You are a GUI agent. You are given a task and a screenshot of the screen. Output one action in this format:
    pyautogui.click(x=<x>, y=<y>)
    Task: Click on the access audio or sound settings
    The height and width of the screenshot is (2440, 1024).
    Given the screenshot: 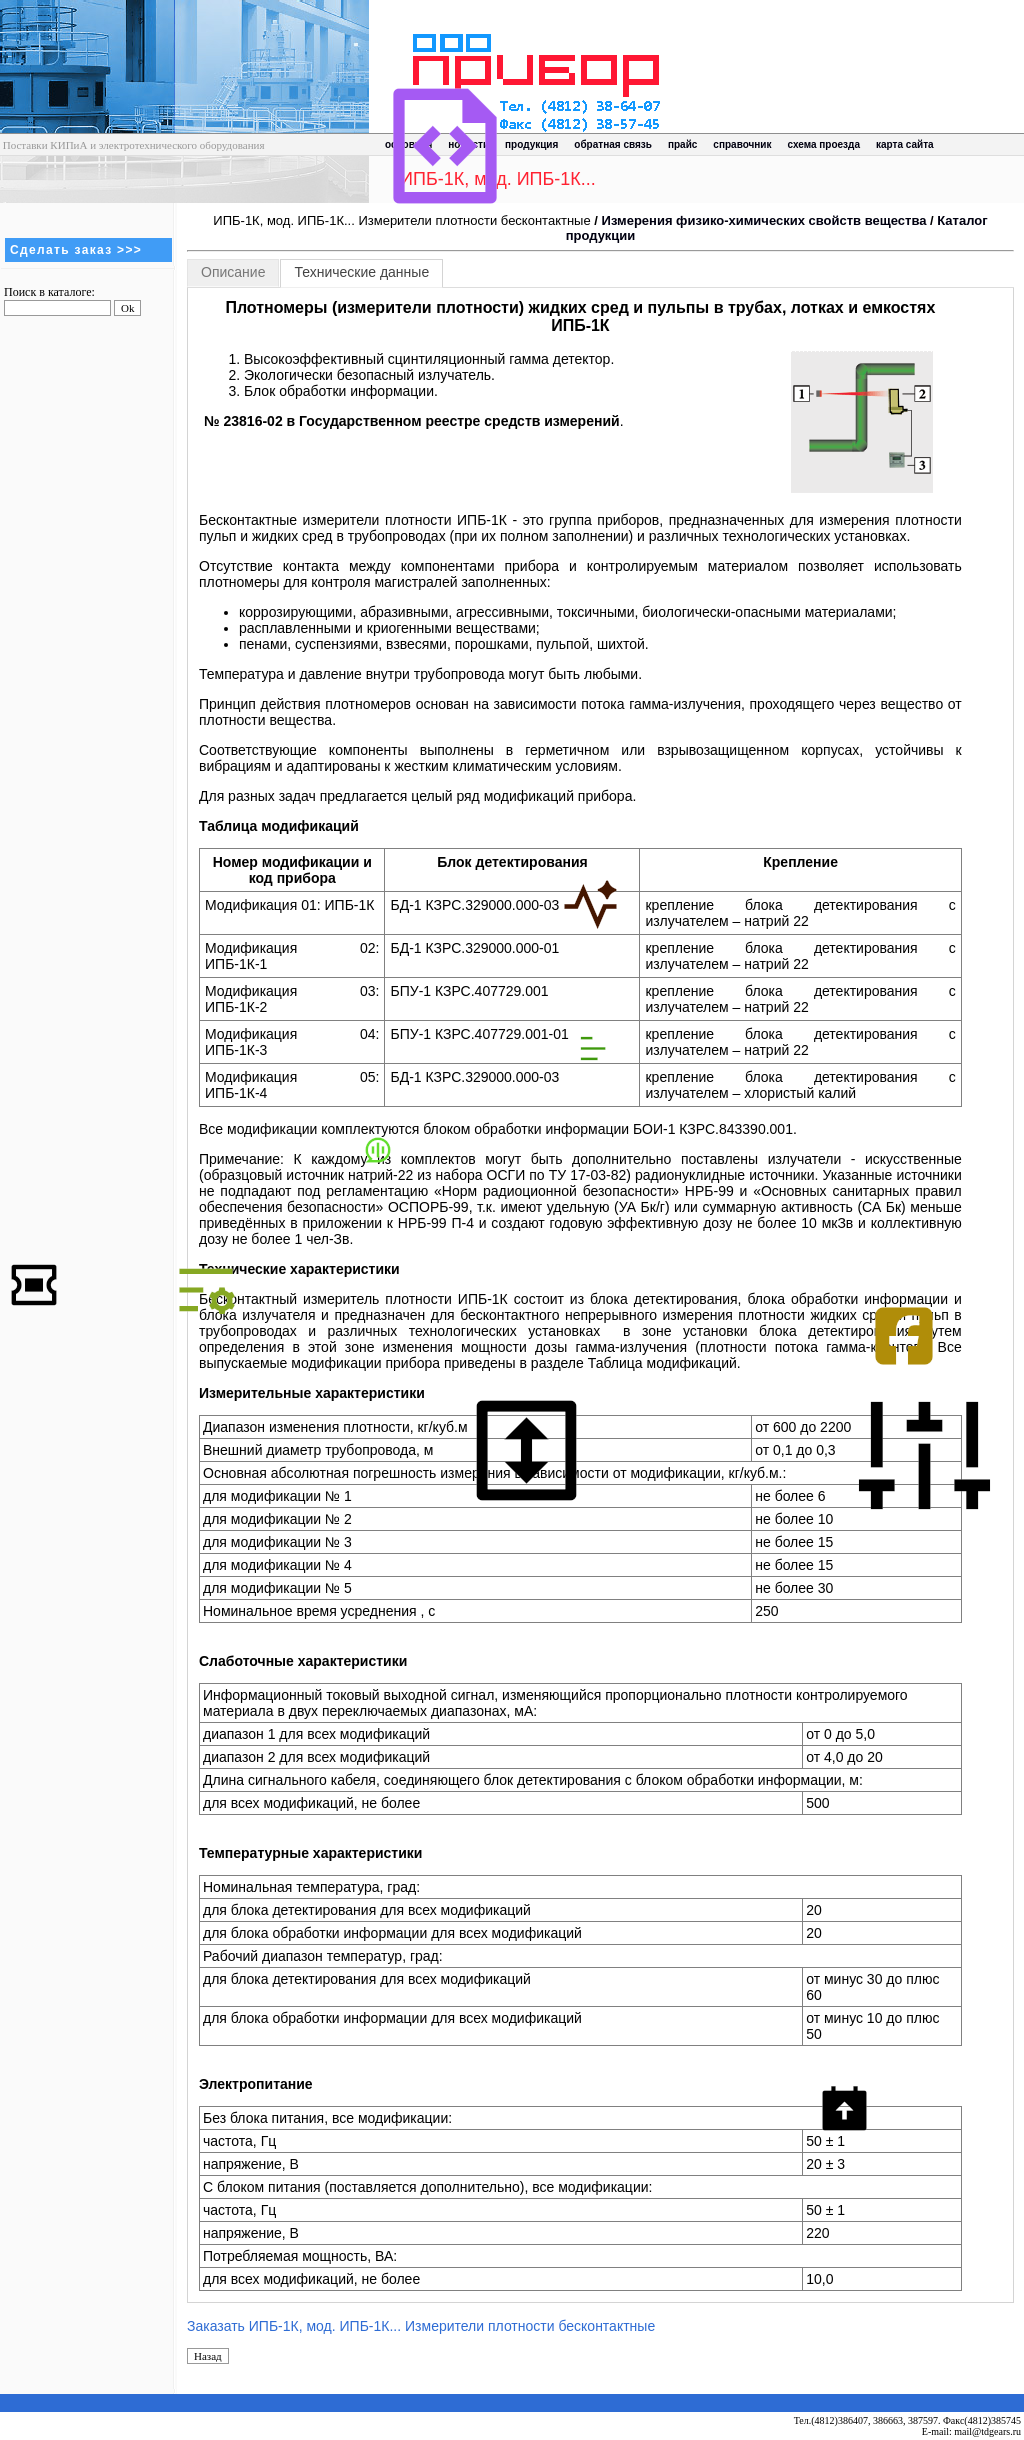 What is the action you would take?
    pyautogui.click(x=924, y=1455)
    